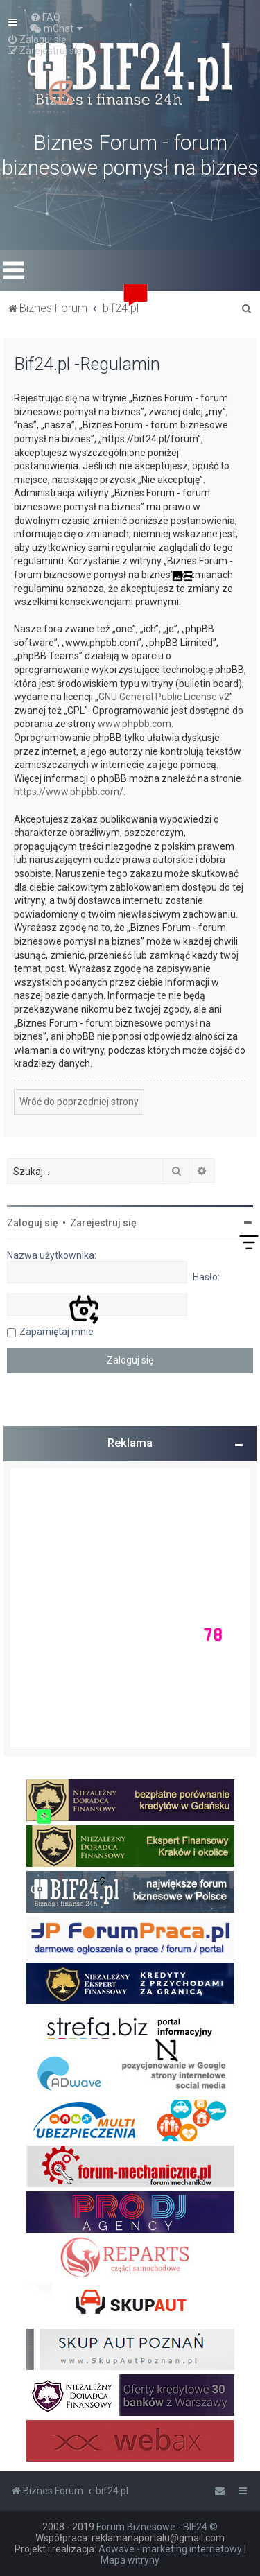 The image size is (260, 2576). What do you see at coordinates (166, 2050) in the screenshot?
I see `disable code block or syntax formatting` at bounding box center [166, 2050].